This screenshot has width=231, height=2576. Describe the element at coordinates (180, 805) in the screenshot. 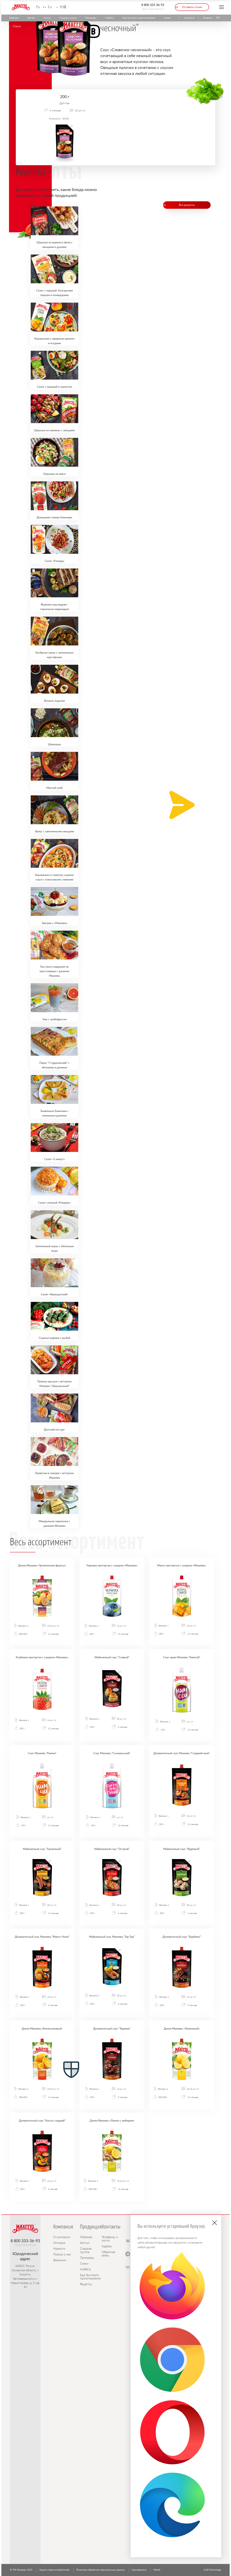

I see `send a message` at that location.